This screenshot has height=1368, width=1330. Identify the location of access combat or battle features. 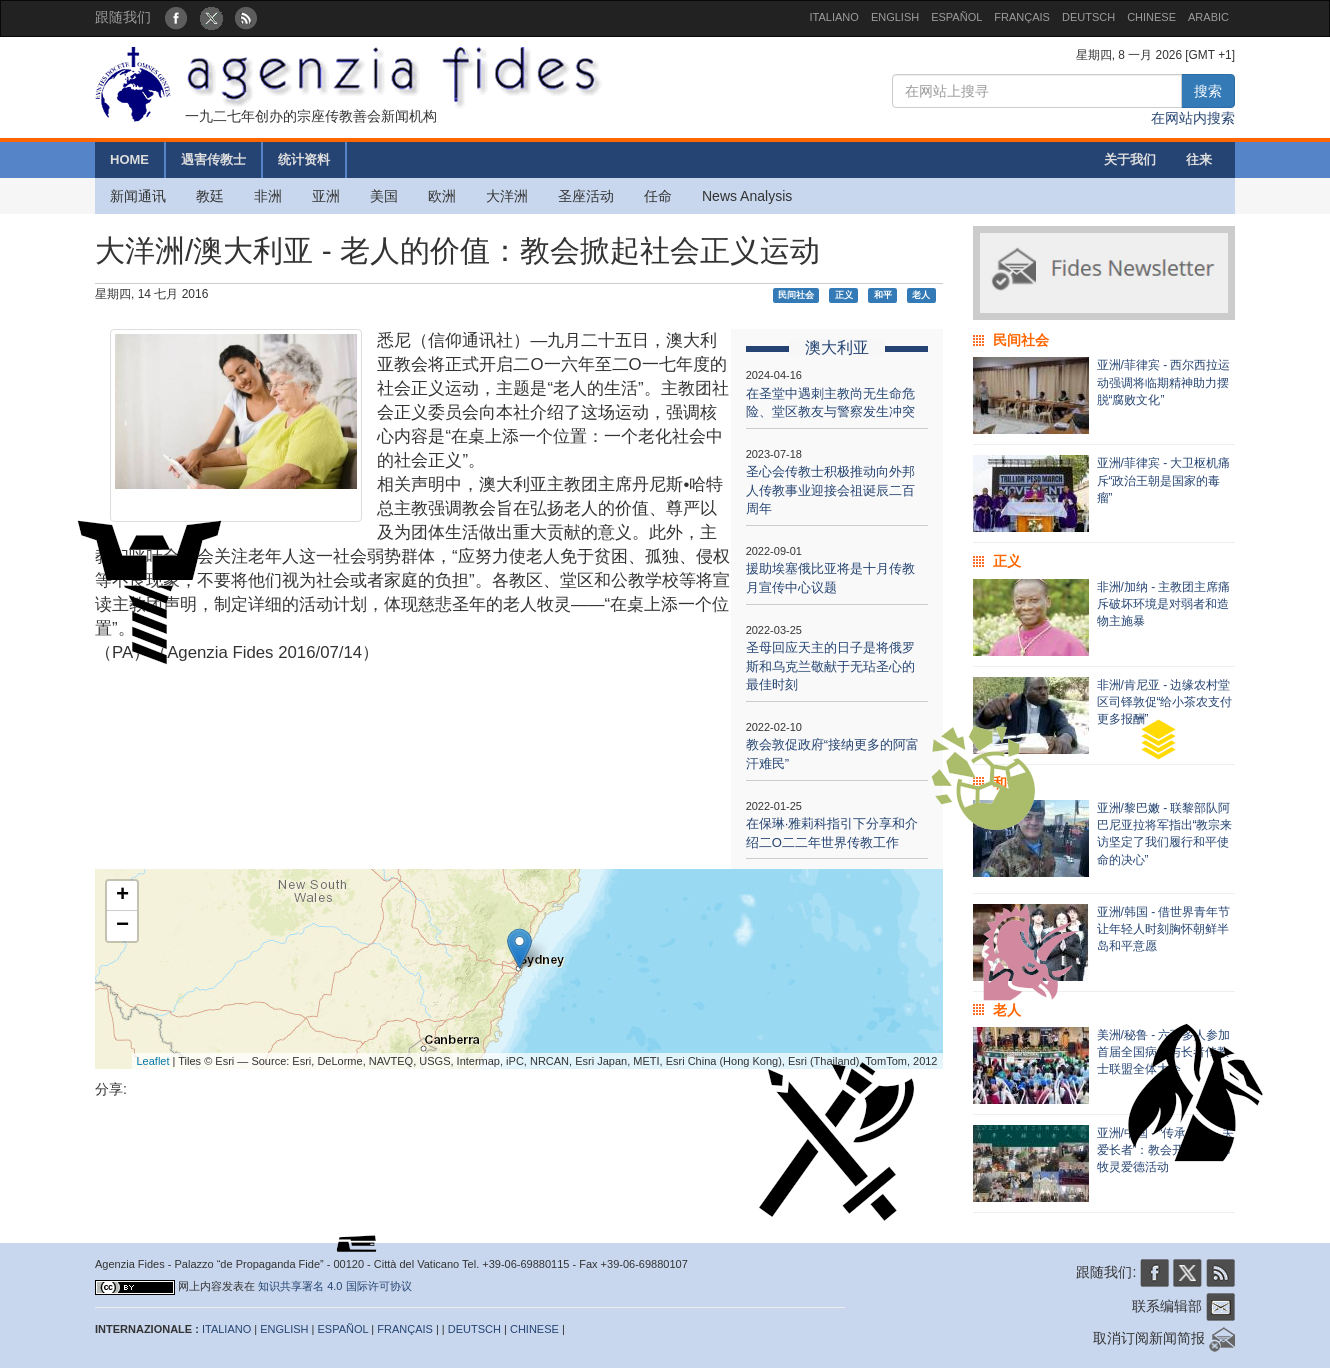
(836, 1141).